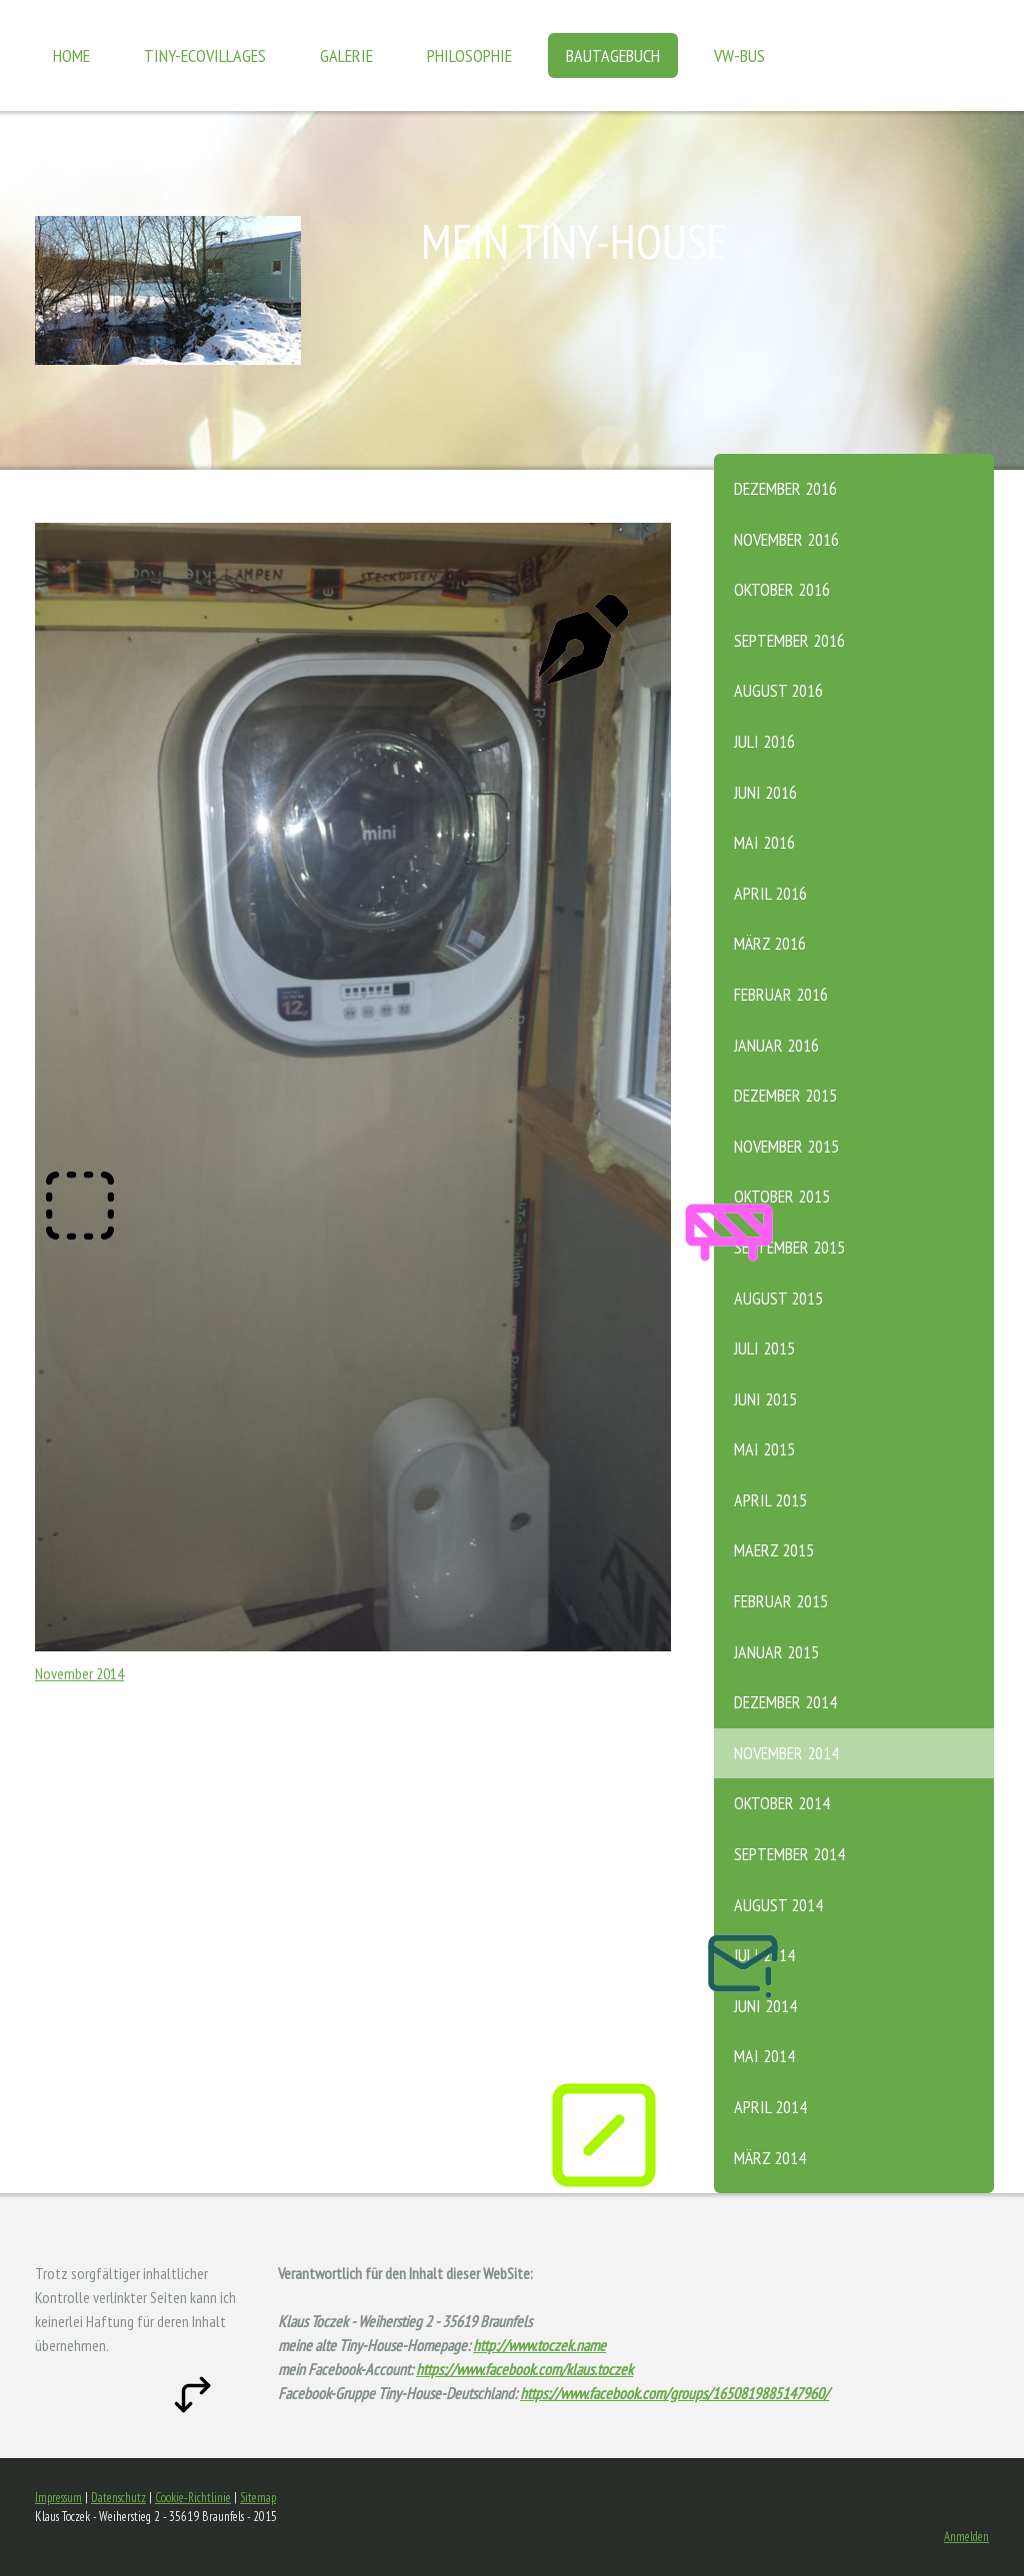 The height and width of the screenshot is (2576, 1024). What do you see at coordinates (583, 639) in the screenshot?
I see `access writing or editing tools` at bounding box center [583, 639].